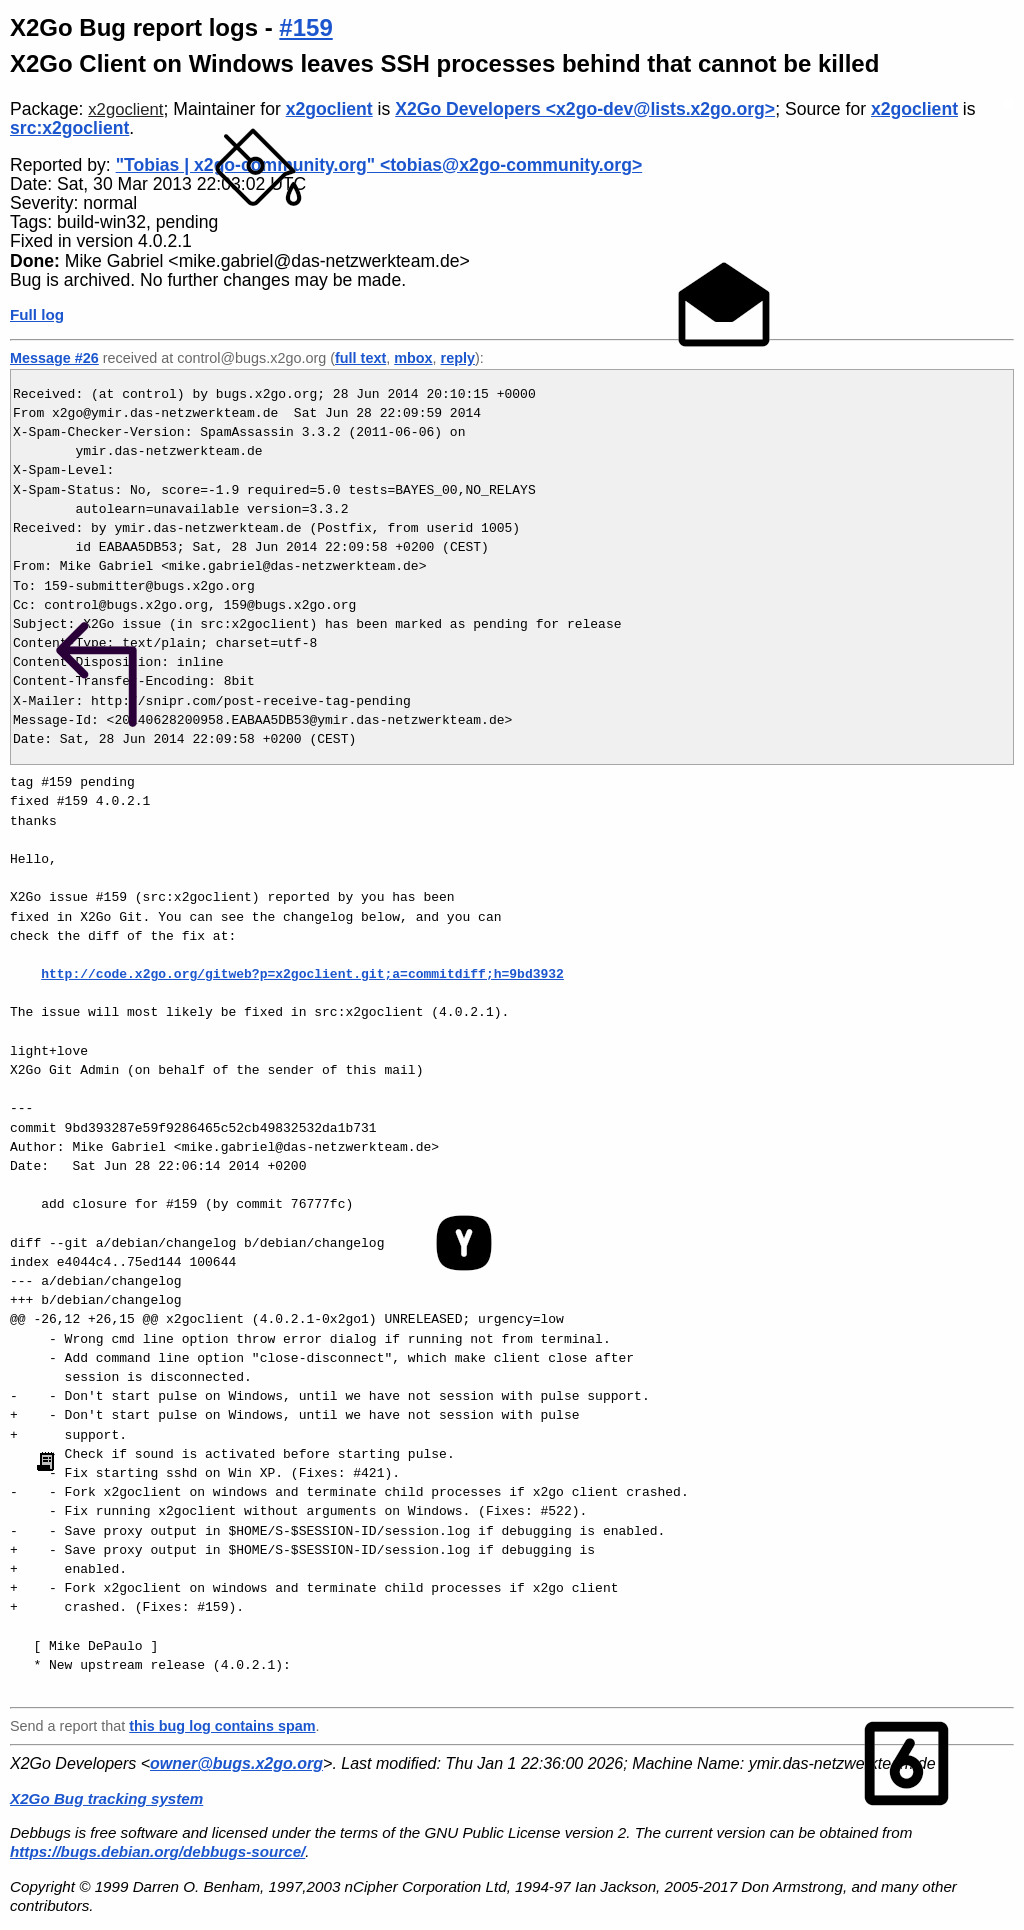  What do you see at coordinates (906, 1763) in the screenshot?
I see `select or input the number six` at bounding box center [906, 1763].